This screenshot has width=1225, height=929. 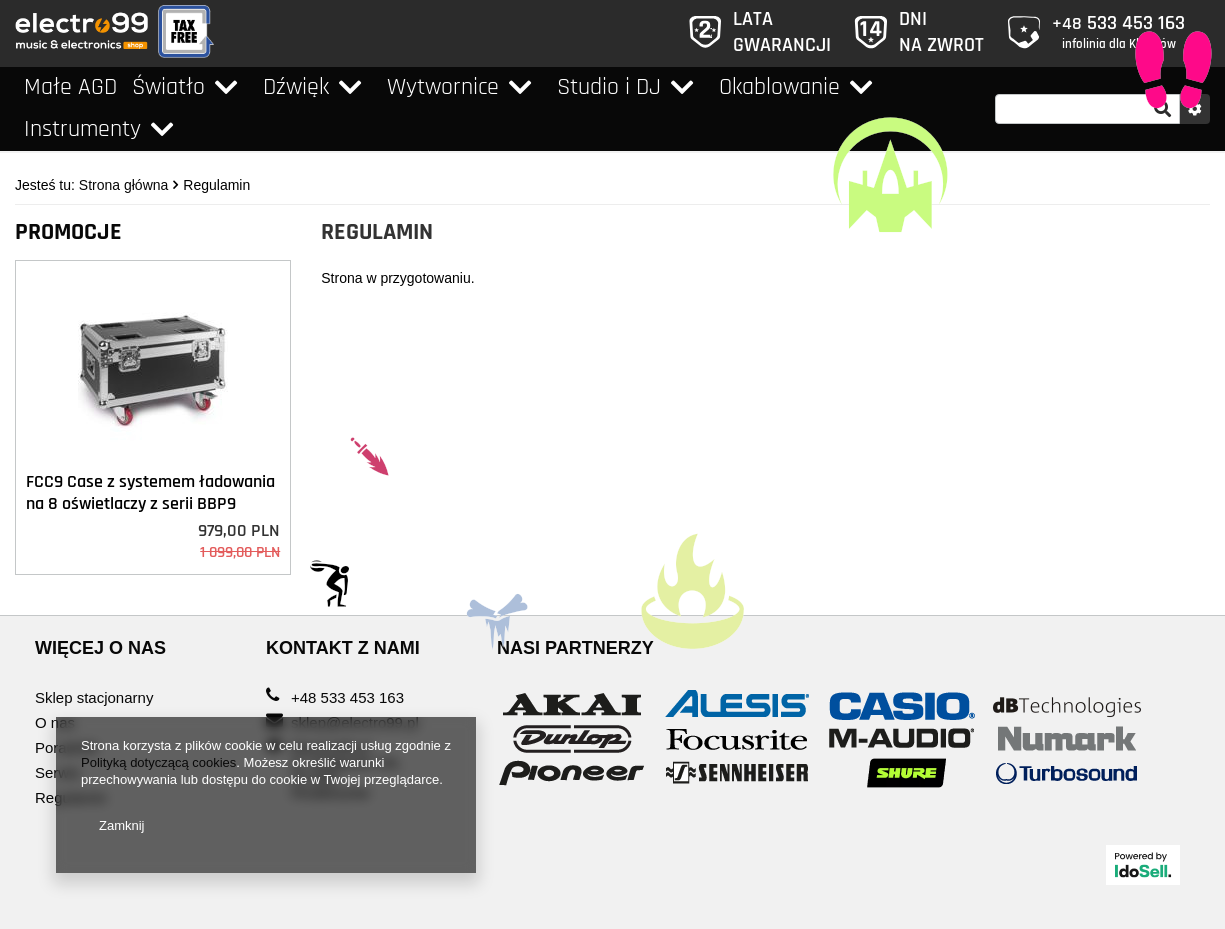 I want to click on attack or melee combat action, so click(x=369, y=456).